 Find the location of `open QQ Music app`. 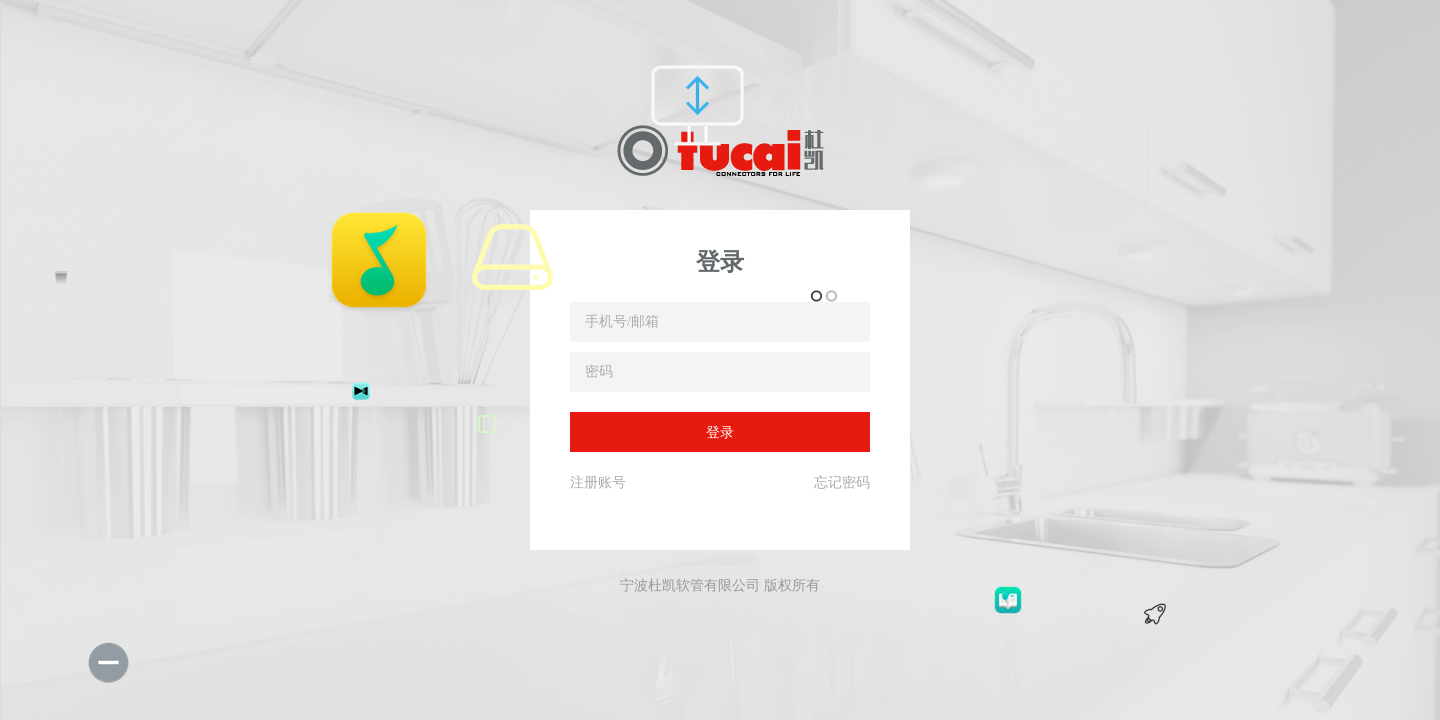

open QQ Music app is located at coordinates (379, 260).